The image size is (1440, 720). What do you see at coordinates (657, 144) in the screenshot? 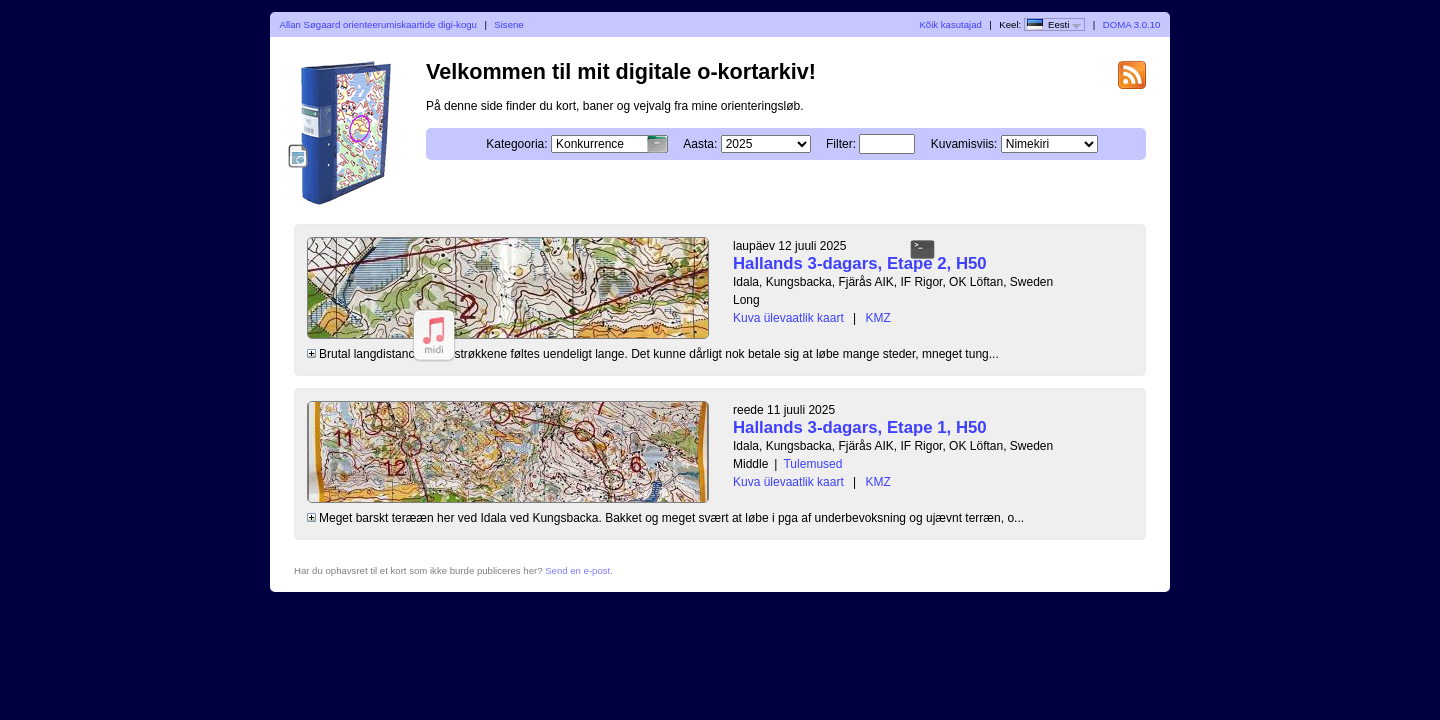
I see `open the file manager application` at bounding box center [657, 144].